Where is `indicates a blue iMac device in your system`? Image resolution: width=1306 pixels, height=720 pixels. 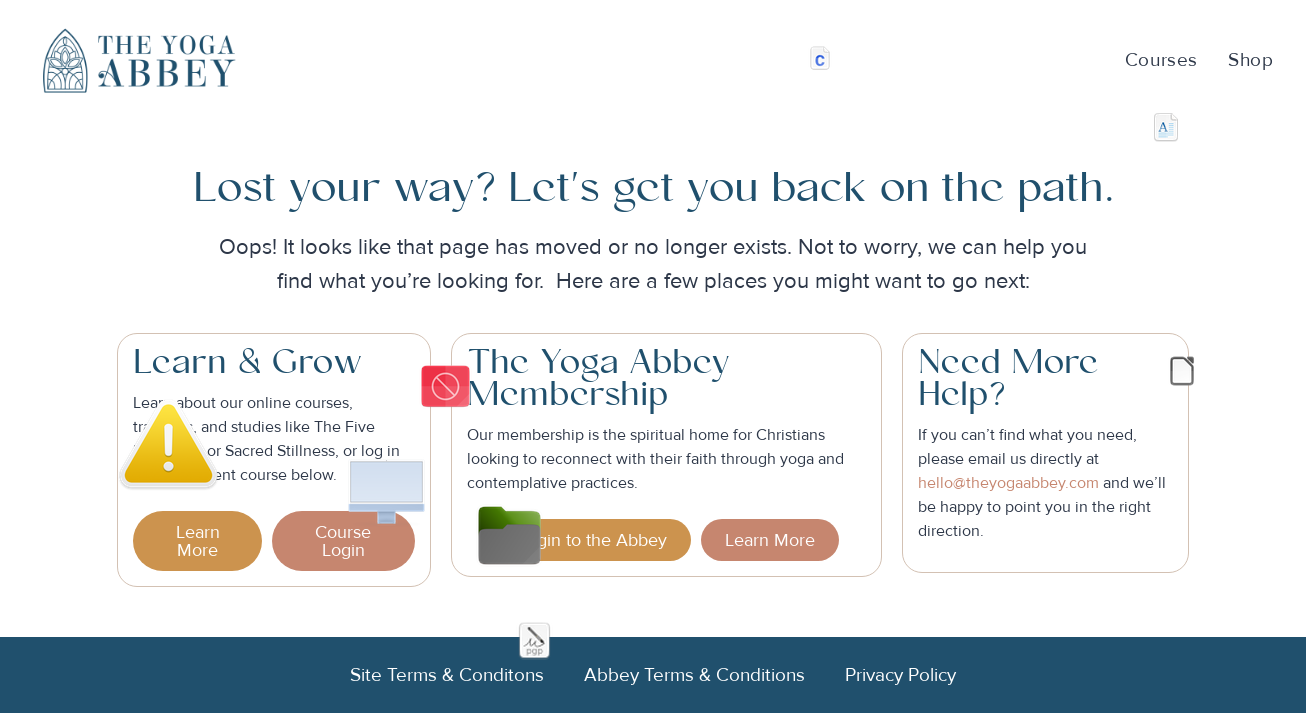 indicates a blue iMac device in your system is located at coordinates (386, 490).